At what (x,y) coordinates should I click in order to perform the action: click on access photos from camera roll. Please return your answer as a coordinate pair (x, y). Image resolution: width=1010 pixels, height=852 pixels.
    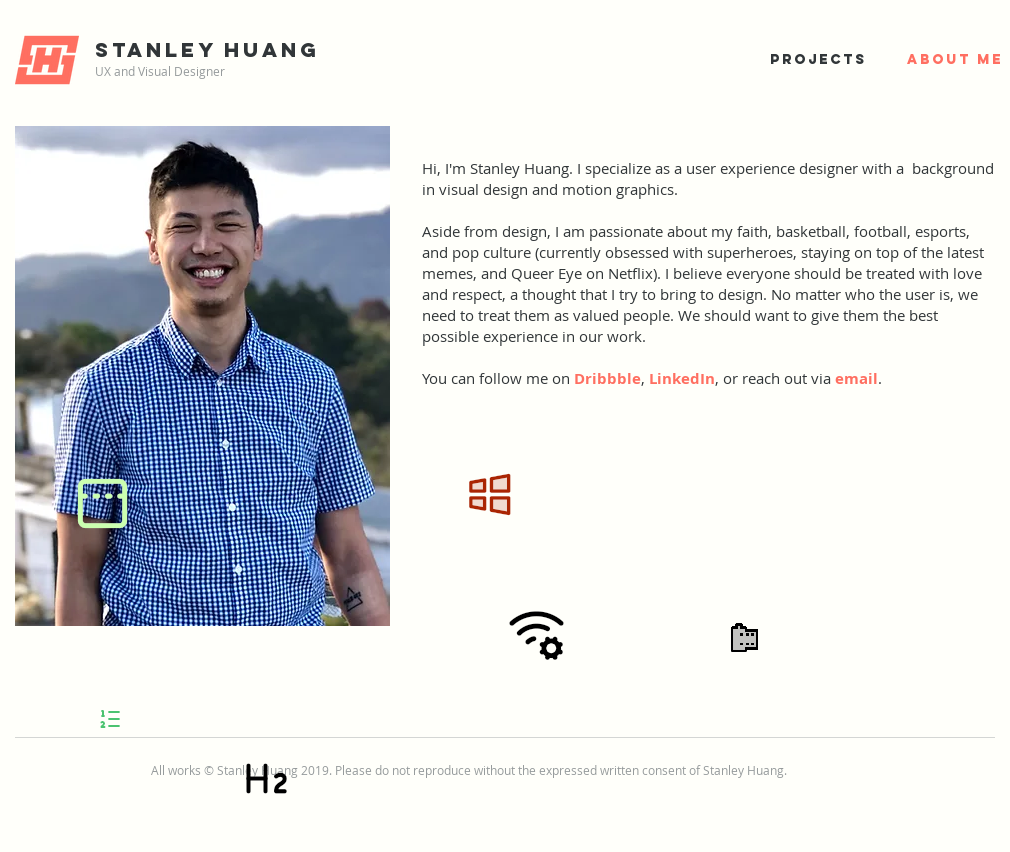
    Looking at the image, I should click on (744, 638).